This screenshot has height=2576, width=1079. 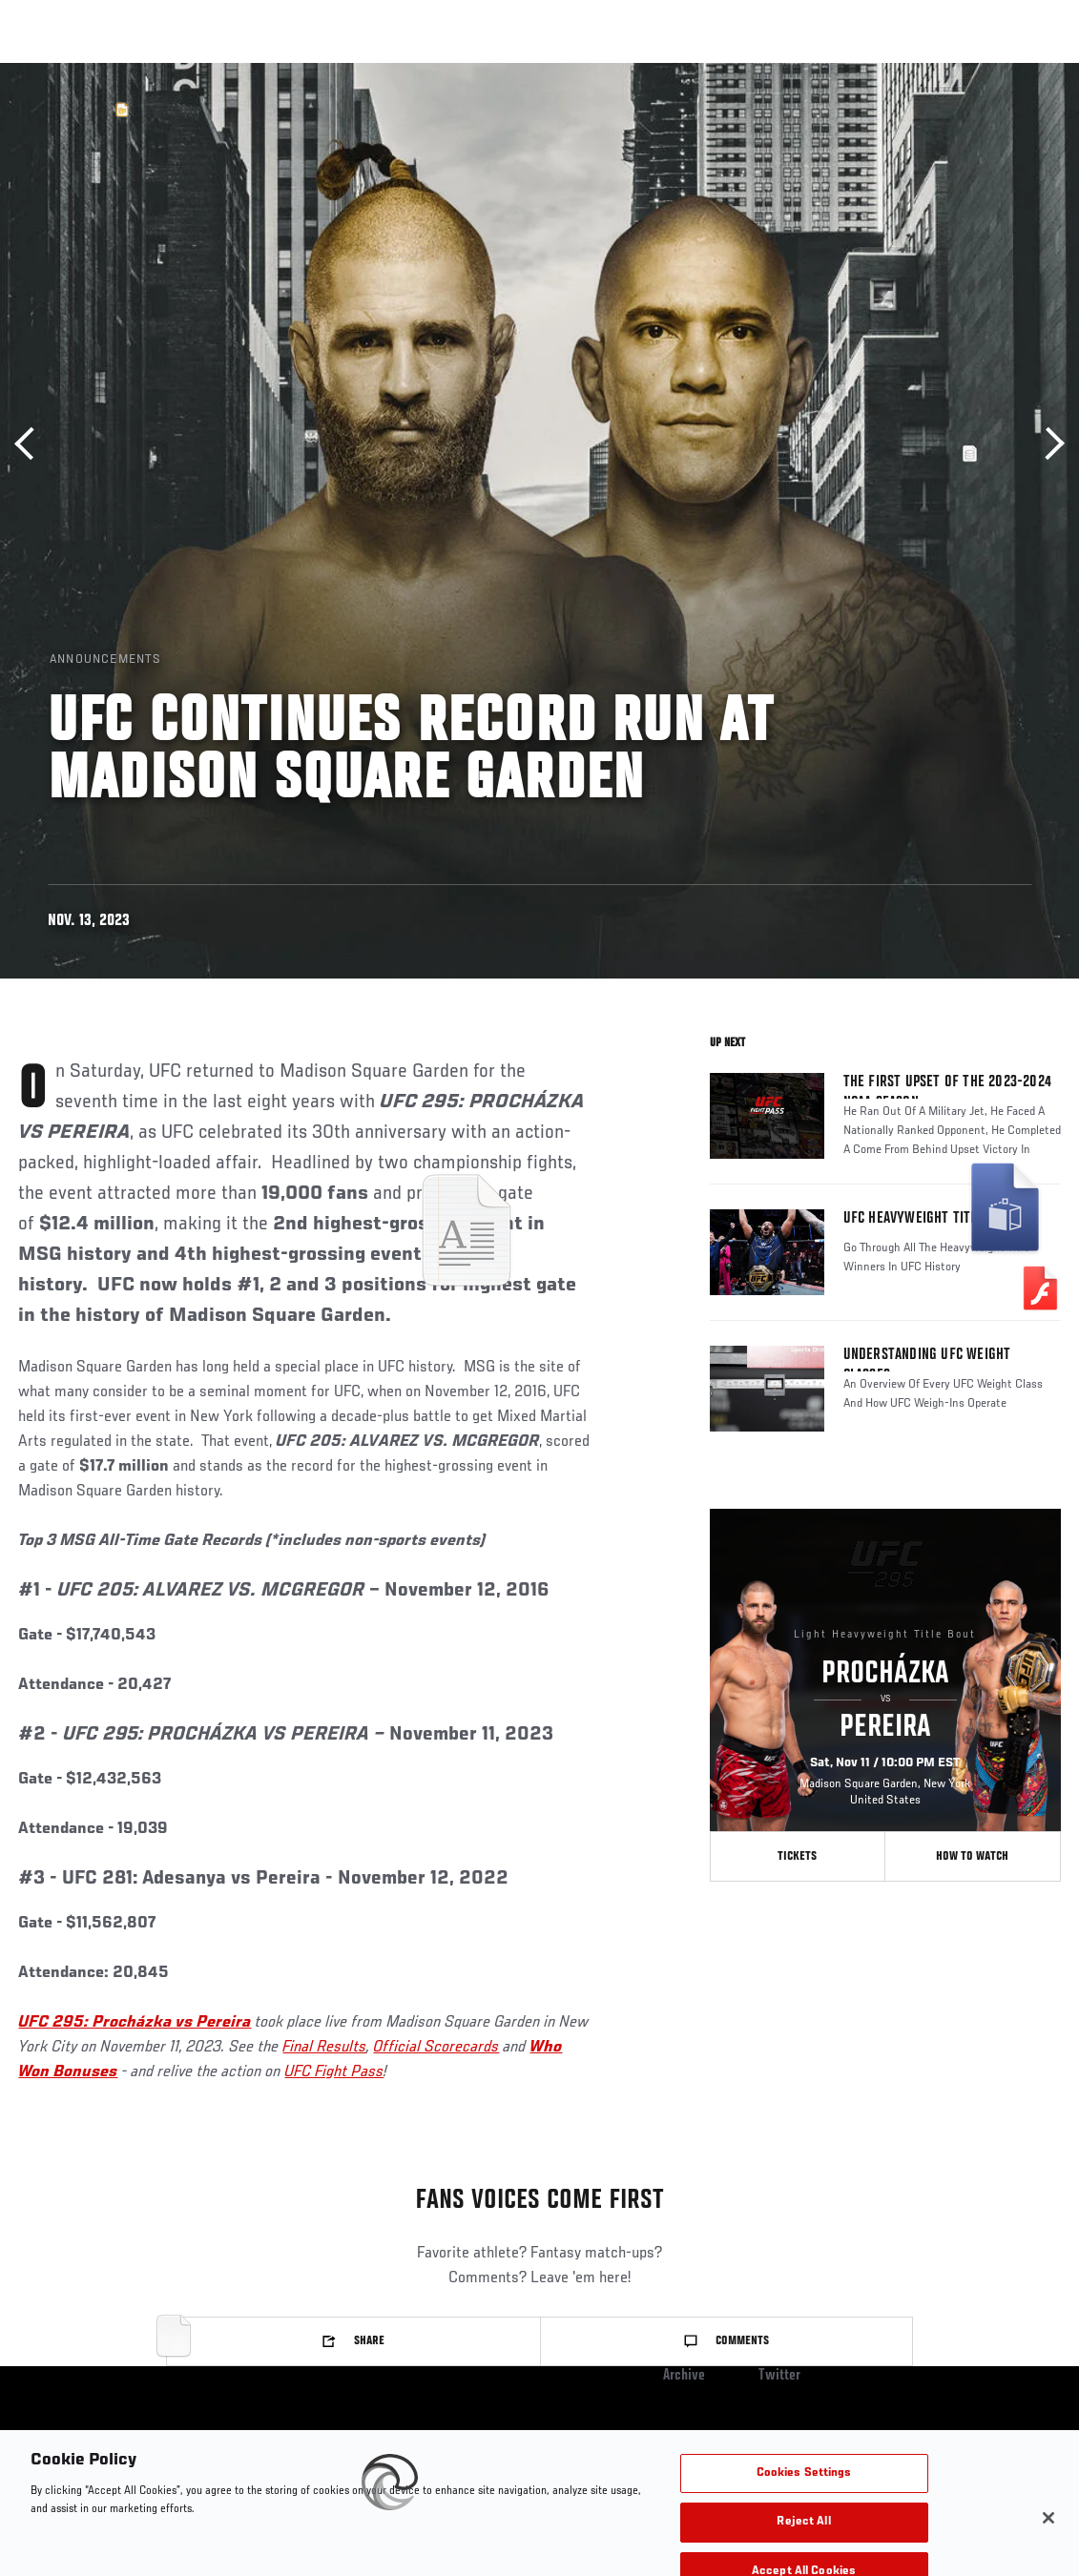 I want to click on an empty or blank file with no content, so click(x=174, y=2336).